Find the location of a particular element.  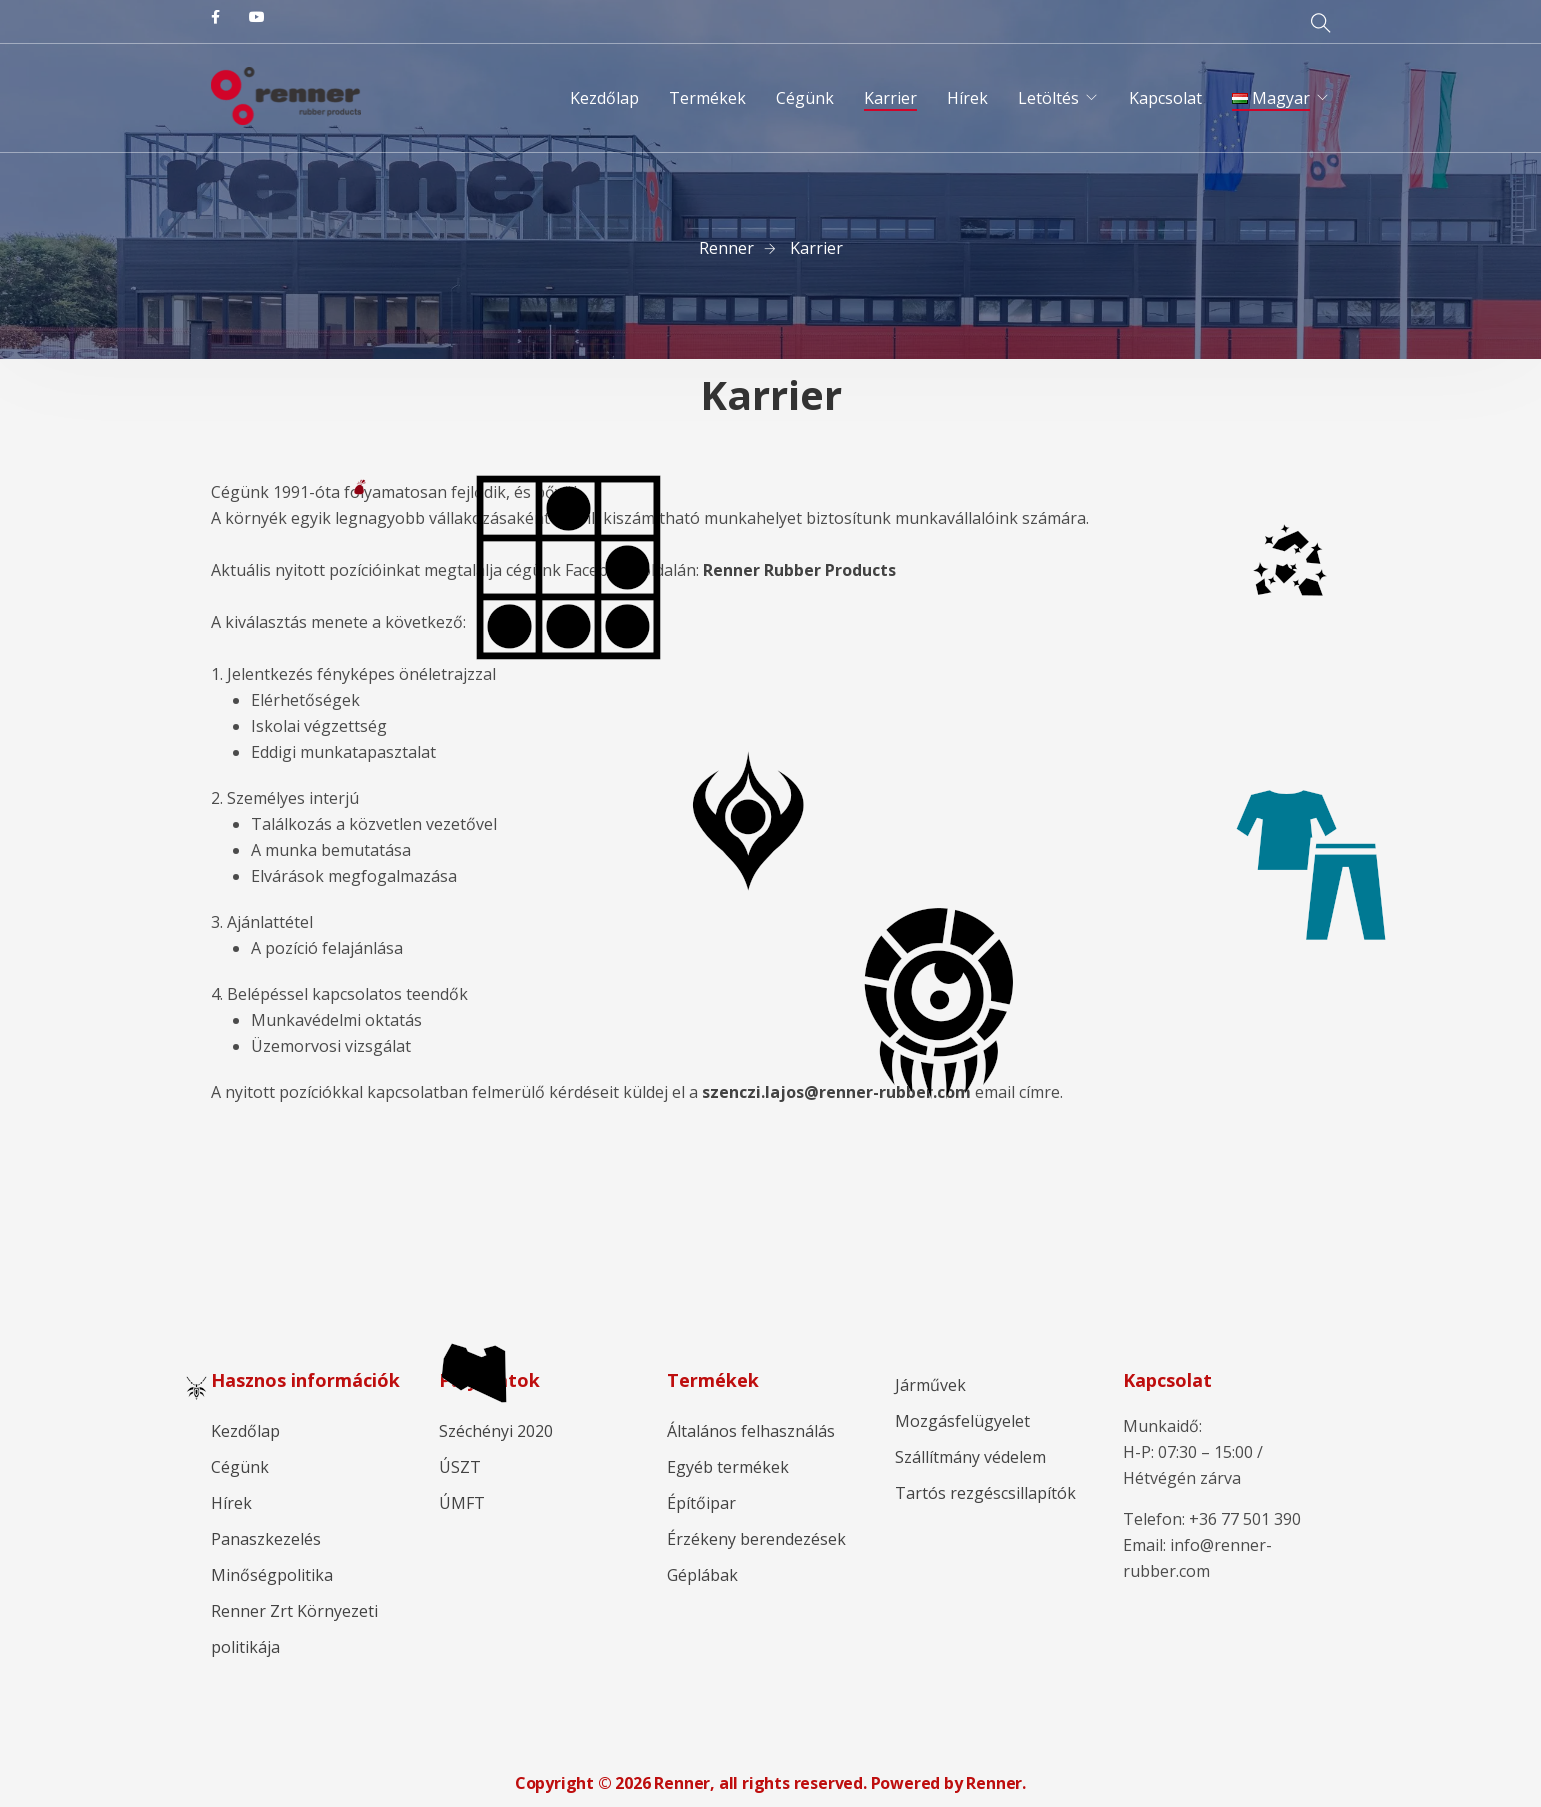

conway's game of life glider pattern is located at coordinates (568, 567).